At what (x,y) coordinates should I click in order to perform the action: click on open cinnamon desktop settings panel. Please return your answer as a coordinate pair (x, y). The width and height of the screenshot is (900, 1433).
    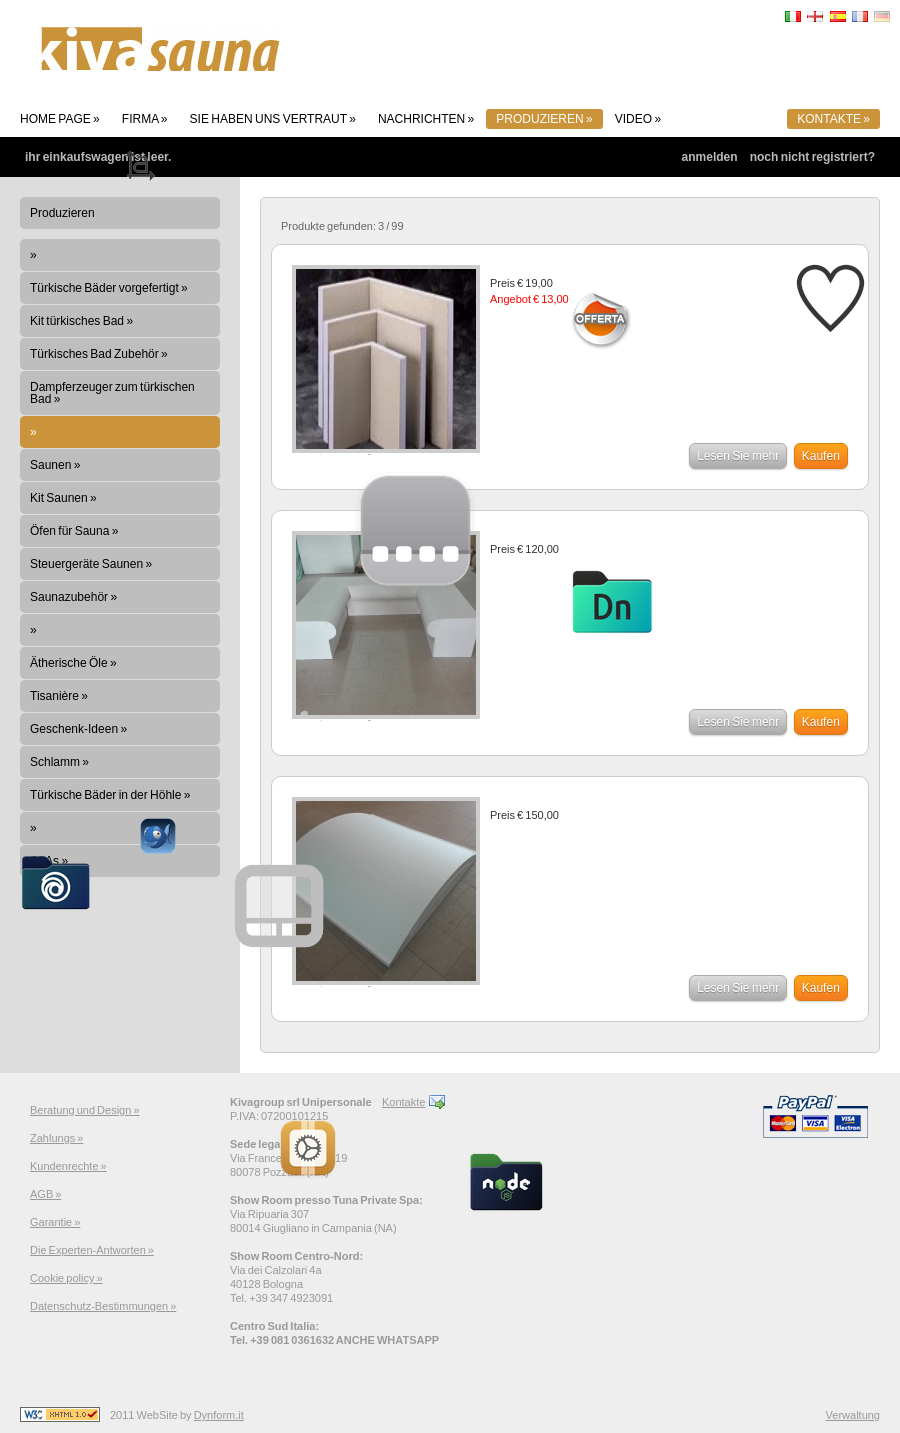
    Looking at the image, I should click on (415, 532).